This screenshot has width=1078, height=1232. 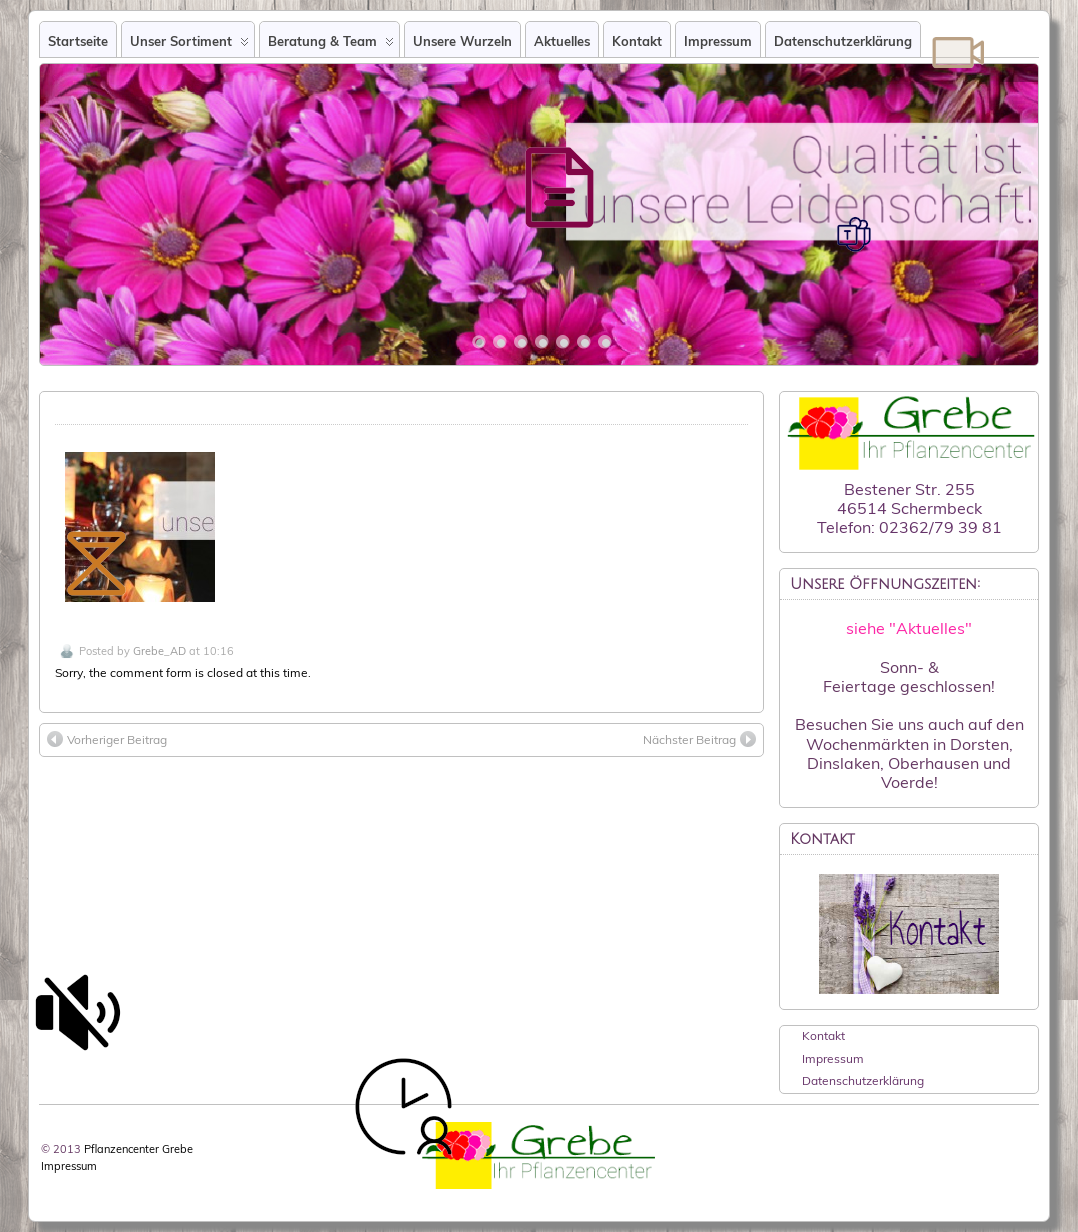 What do you see at coordinates (854, 235) in the screenshot?
I see `open microsoft teams` at bounding box center [854, 235].